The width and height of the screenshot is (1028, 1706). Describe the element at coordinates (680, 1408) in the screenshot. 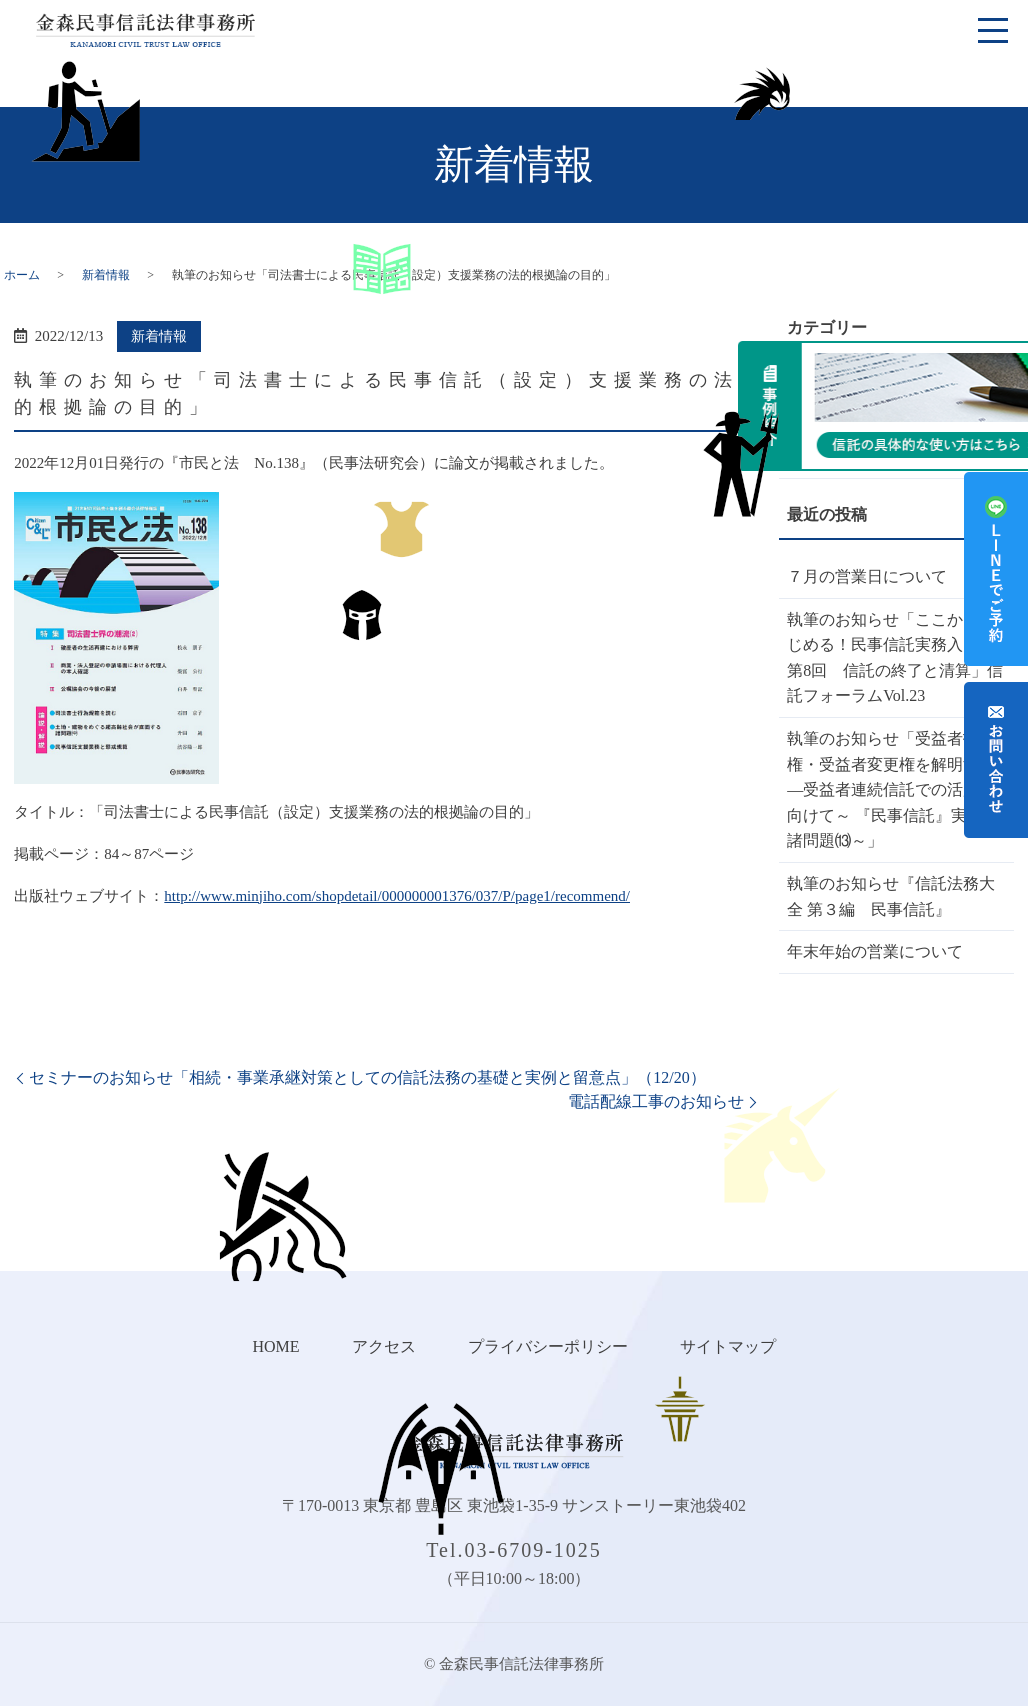

I see `view Seattle location or destination` at that location.